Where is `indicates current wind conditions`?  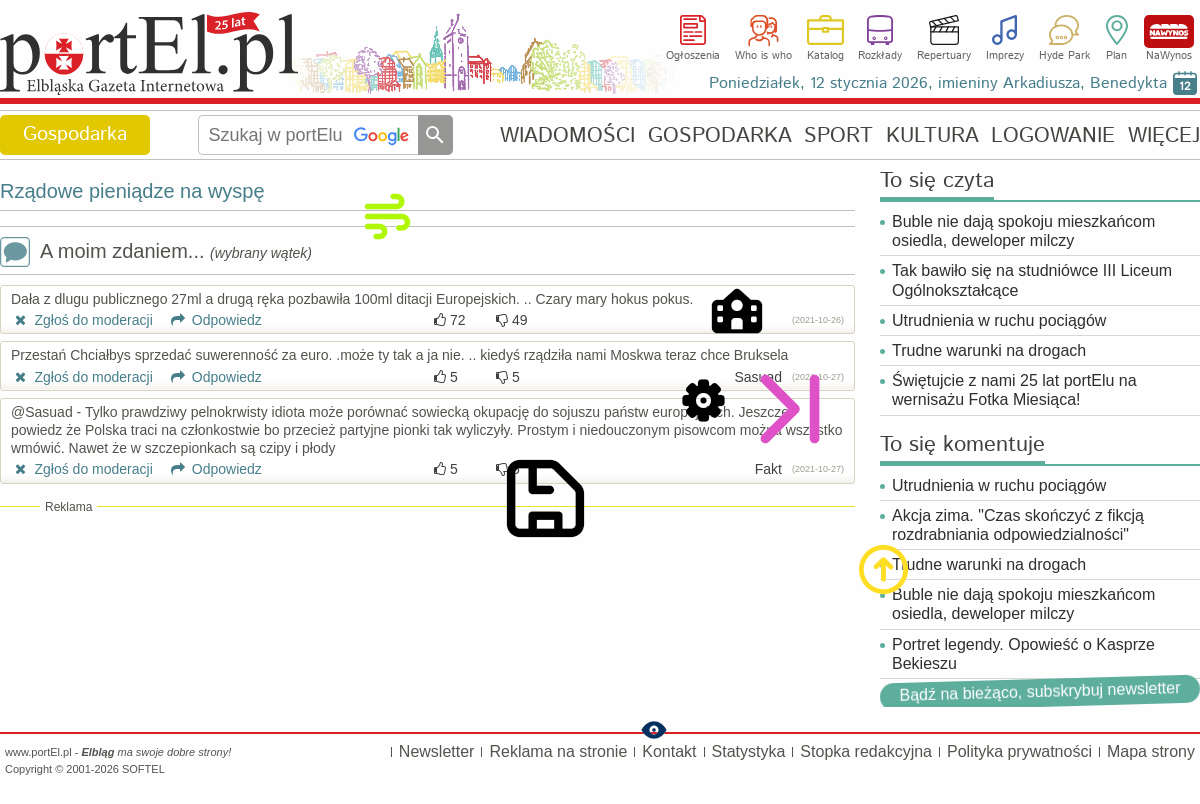 indicates current wind conditions is located at coordinates (387, 216).